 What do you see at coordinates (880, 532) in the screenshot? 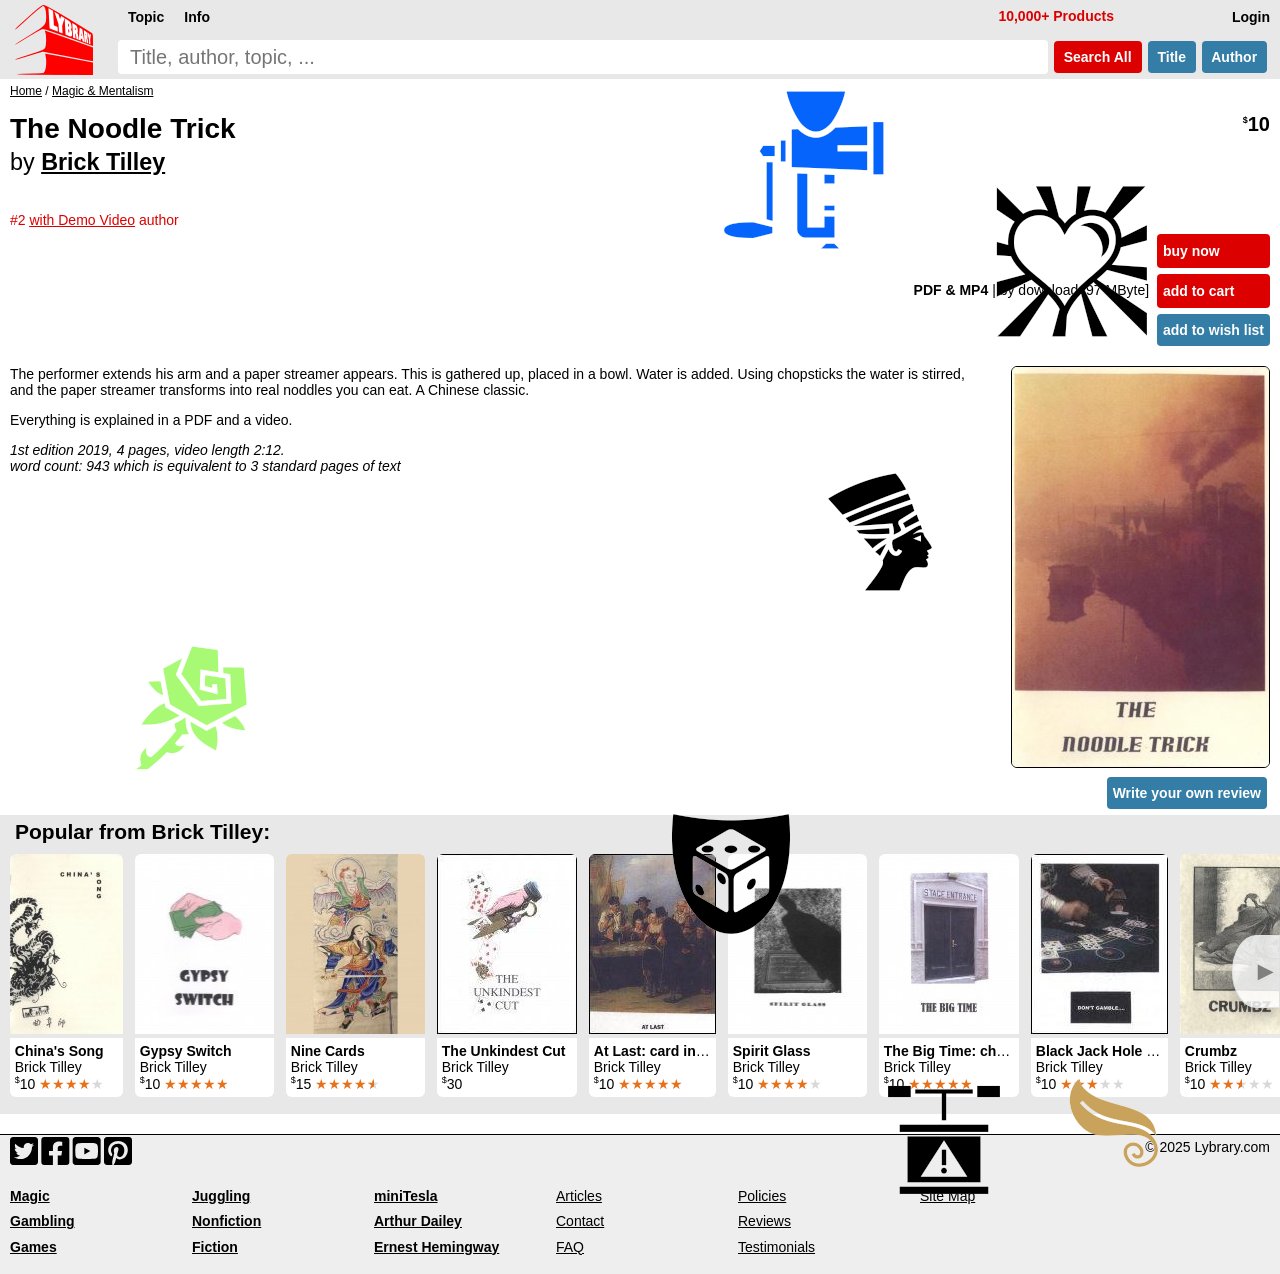
I see `access egyptian or ancient history themed content` at bounding box center [880, 532].